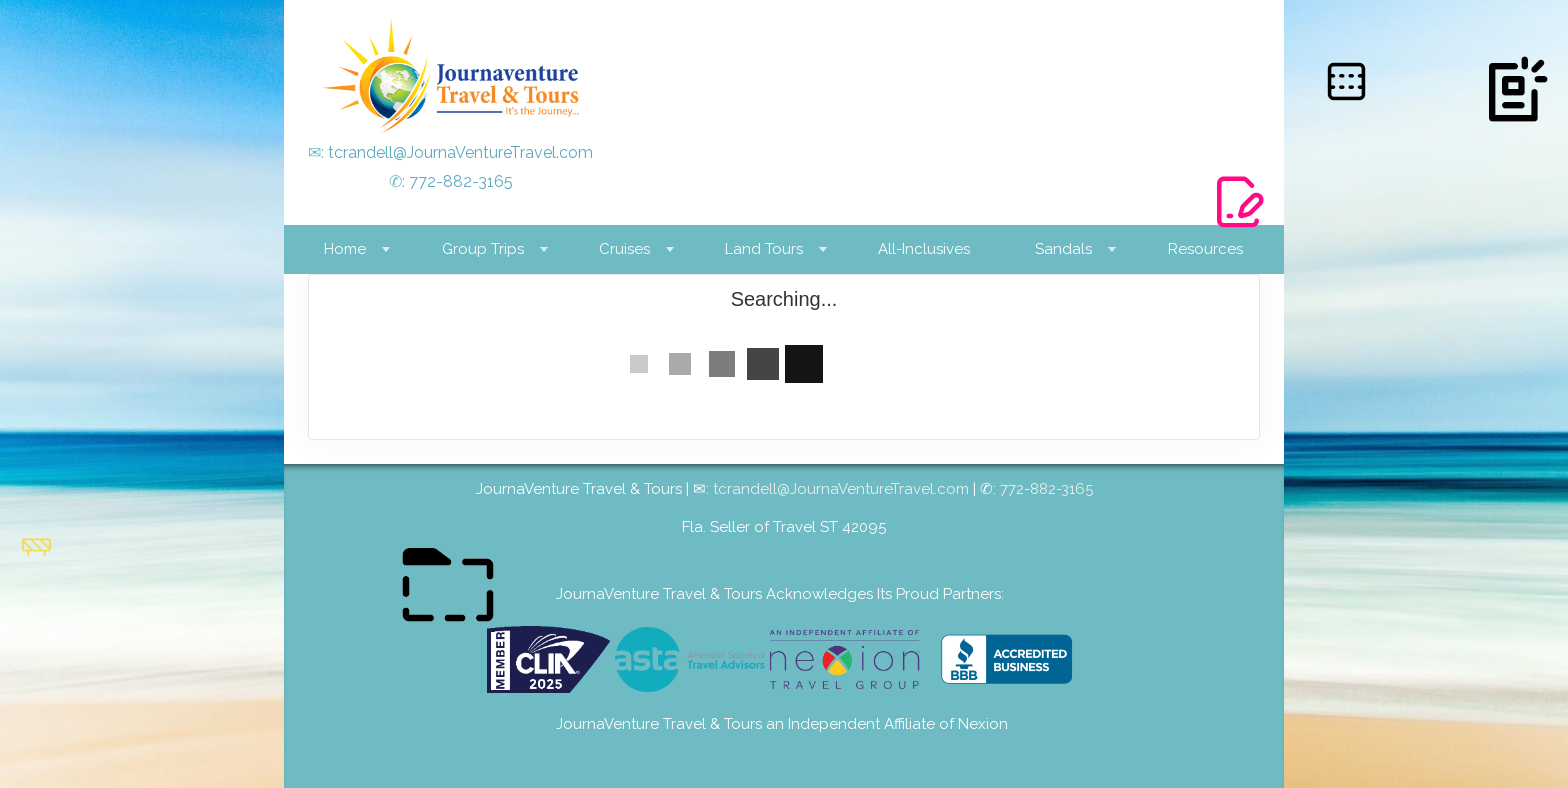  I want to click on create a new folder, so click(448, 583).